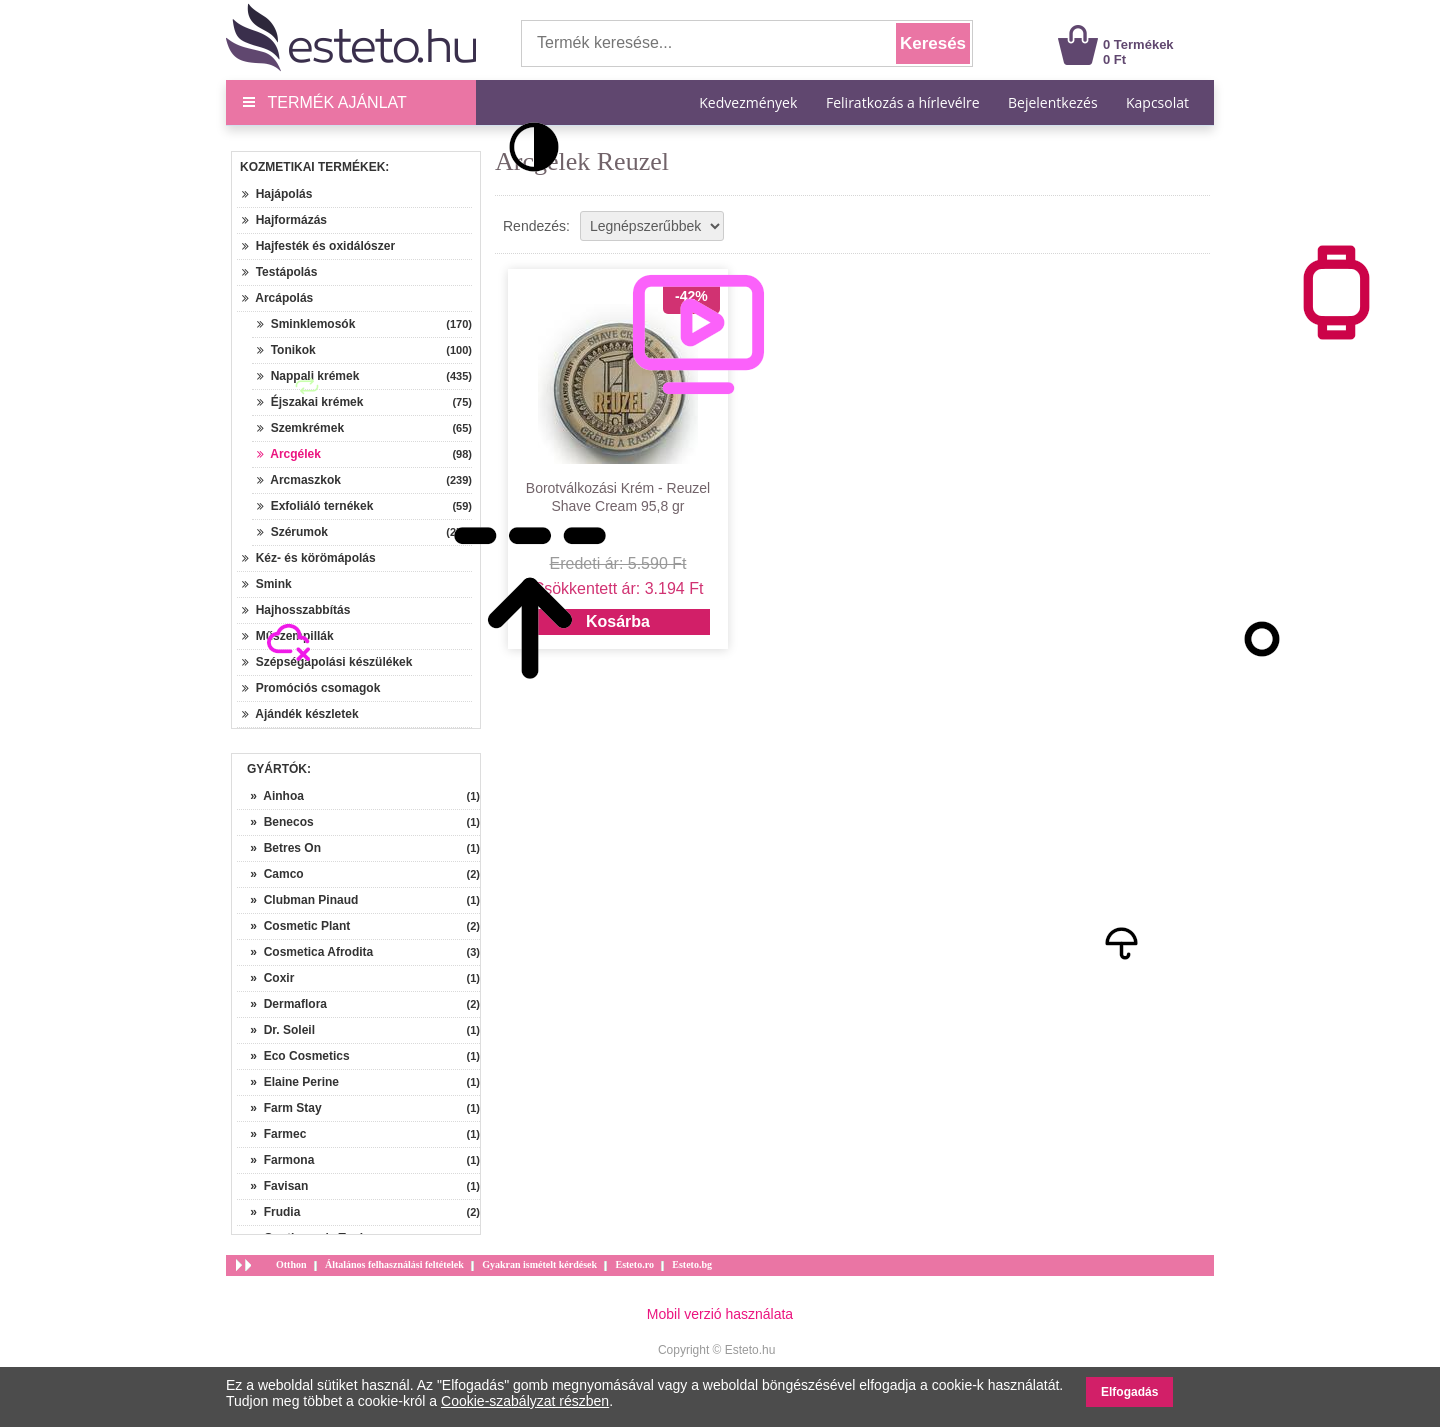 This screenshot has width=1440, height=1427. What do you see at coordinates (530, 603) in the screenshot?
I see `upload to a draft or pending state` at bounding box center [530, 603].